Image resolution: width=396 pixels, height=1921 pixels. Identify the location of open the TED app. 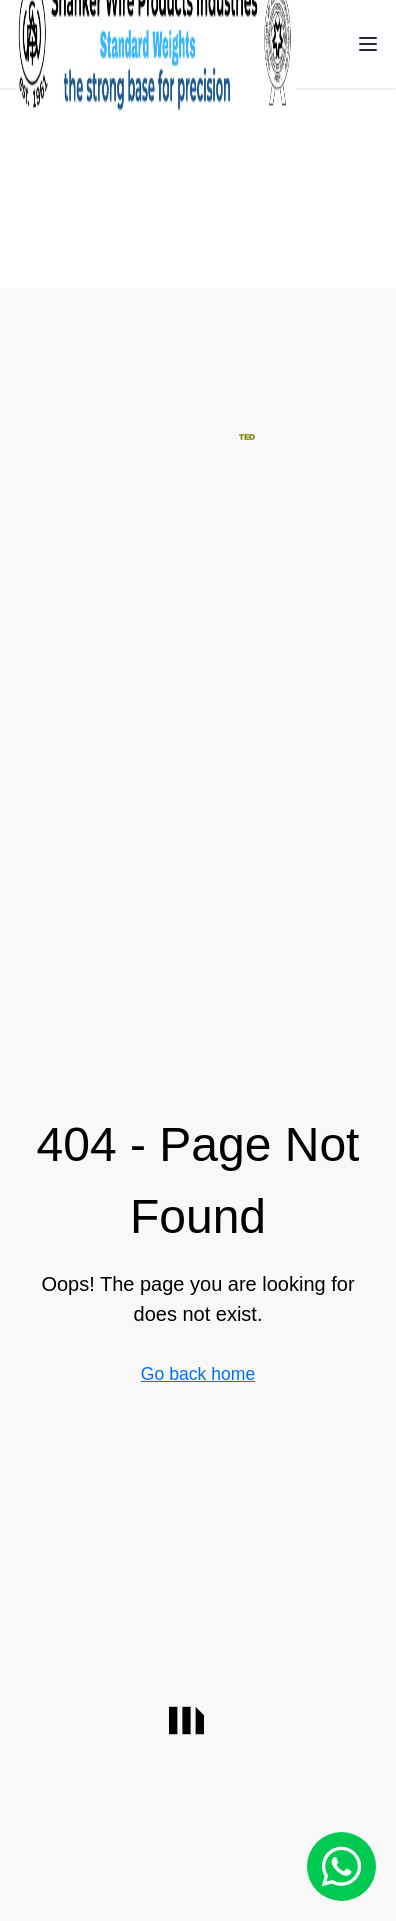
(247, 437).